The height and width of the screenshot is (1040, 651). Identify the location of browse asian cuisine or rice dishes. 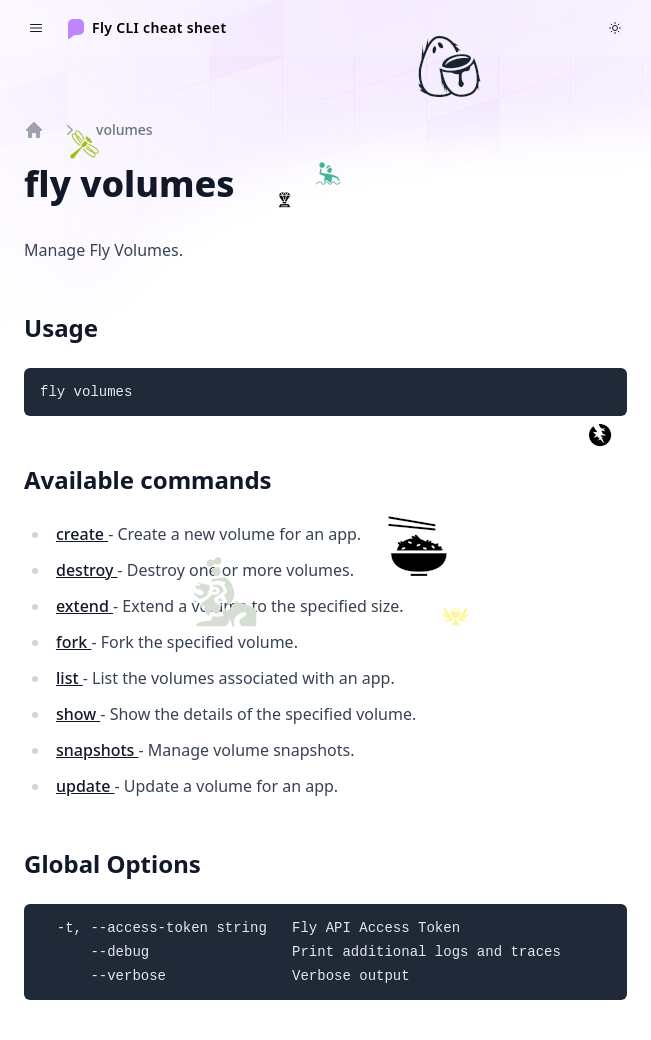
(419, 546).